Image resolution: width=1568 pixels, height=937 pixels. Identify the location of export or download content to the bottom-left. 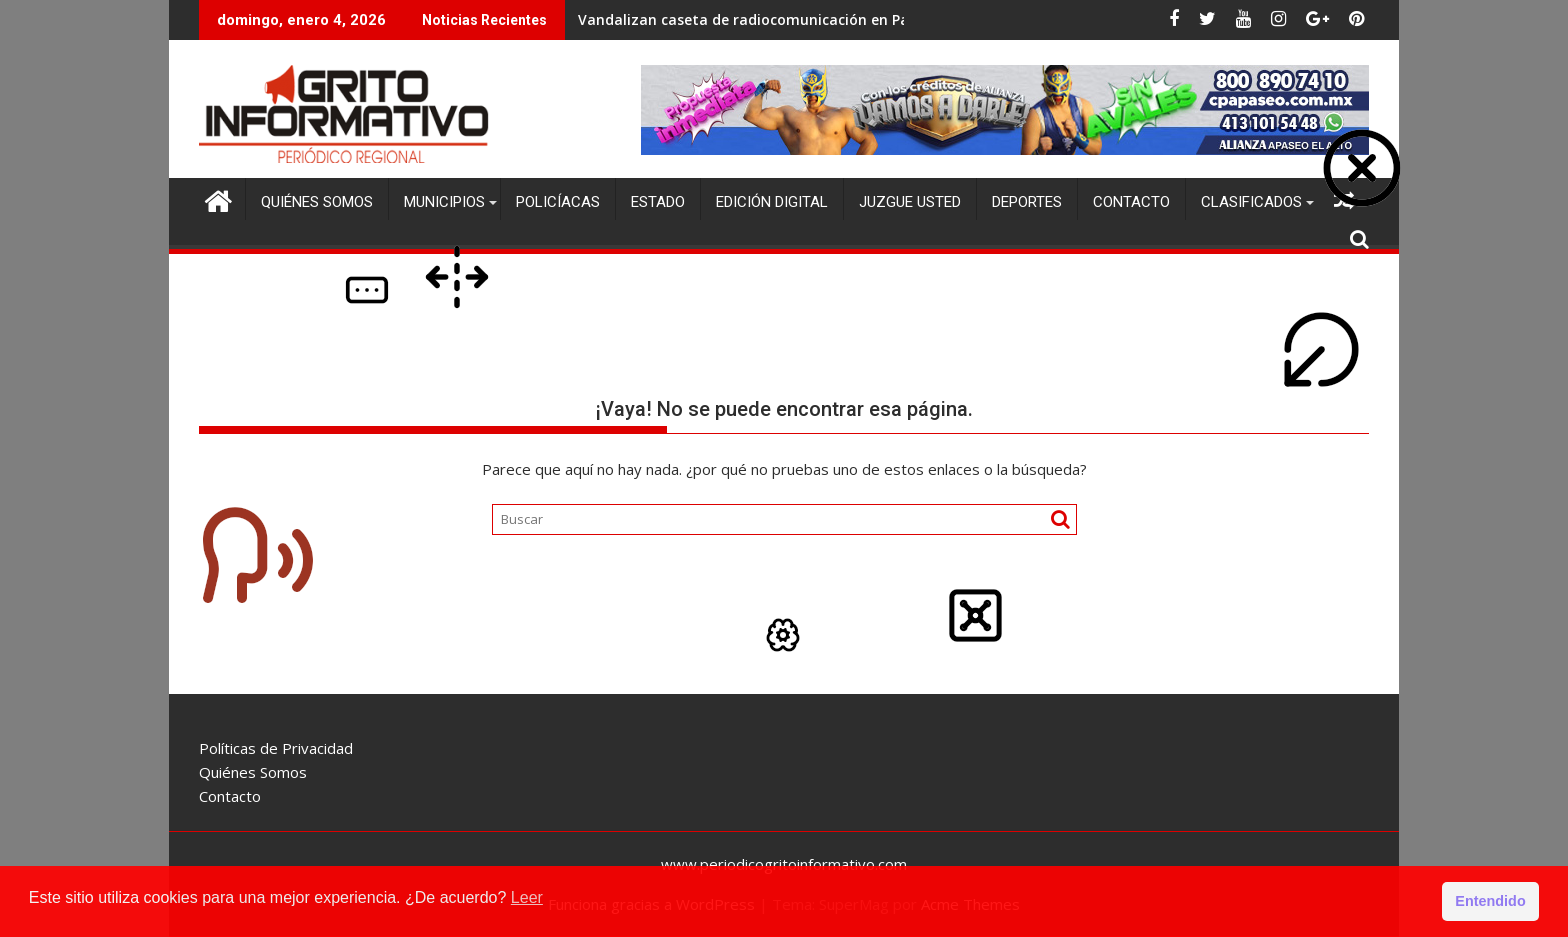
(1321, 349).